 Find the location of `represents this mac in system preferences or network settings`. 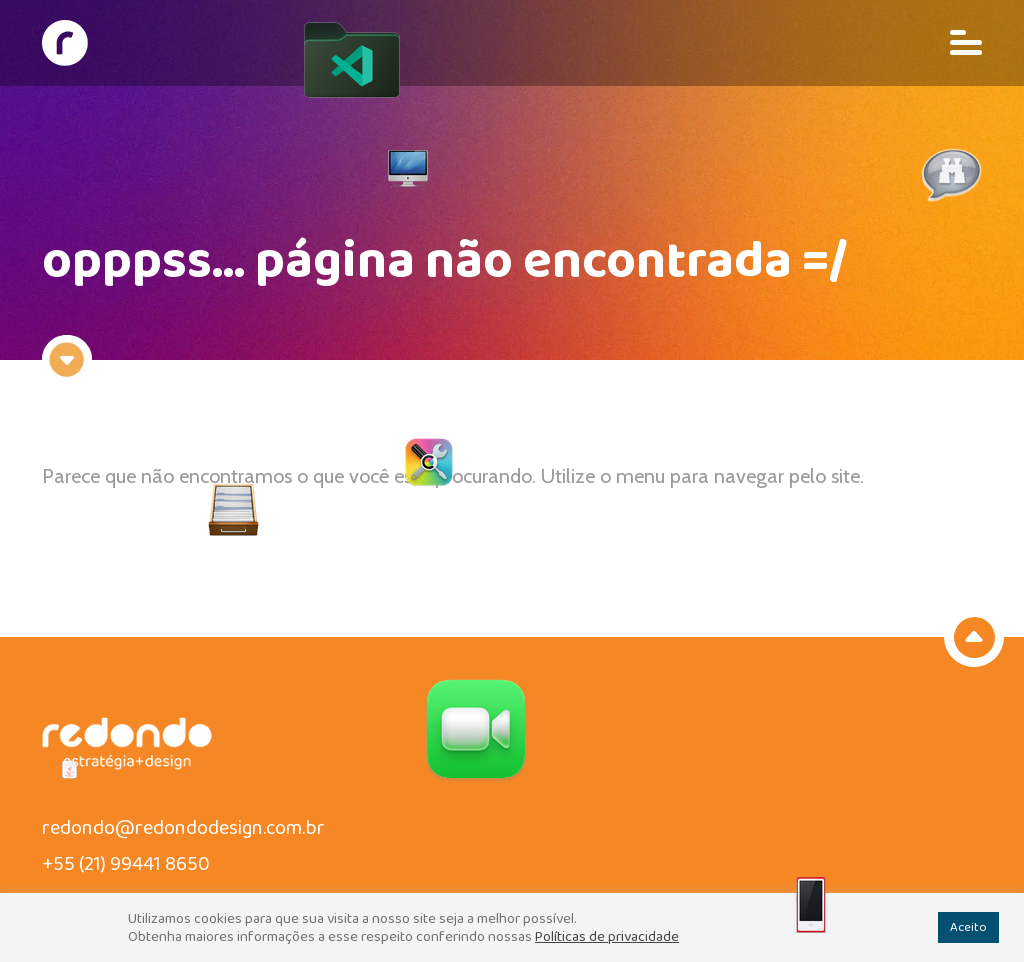

represents this mac in system preferences or network settings is located at coordinates (408, 164).